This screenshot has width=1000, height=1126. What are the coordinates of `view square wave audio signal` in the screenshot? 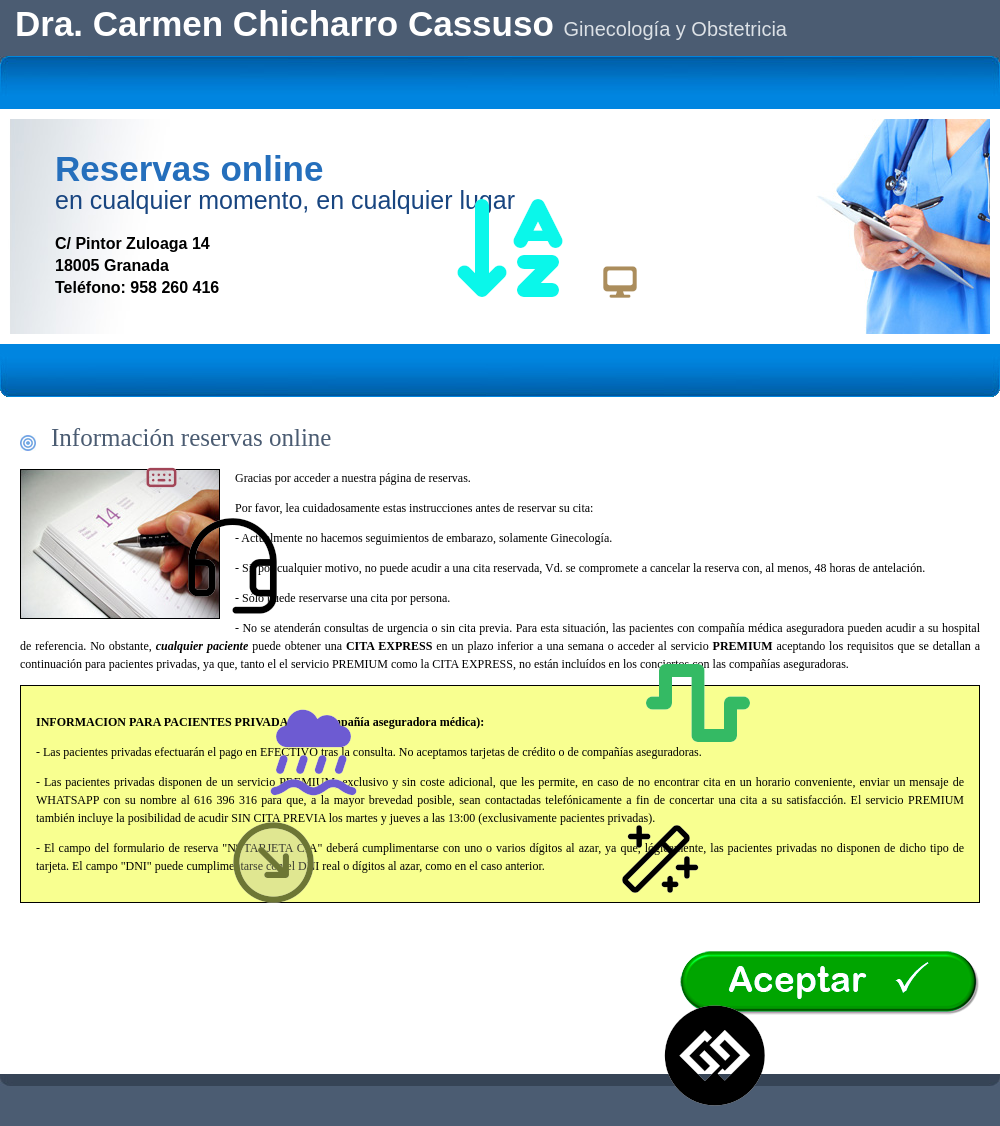 It's located at (698, 703).